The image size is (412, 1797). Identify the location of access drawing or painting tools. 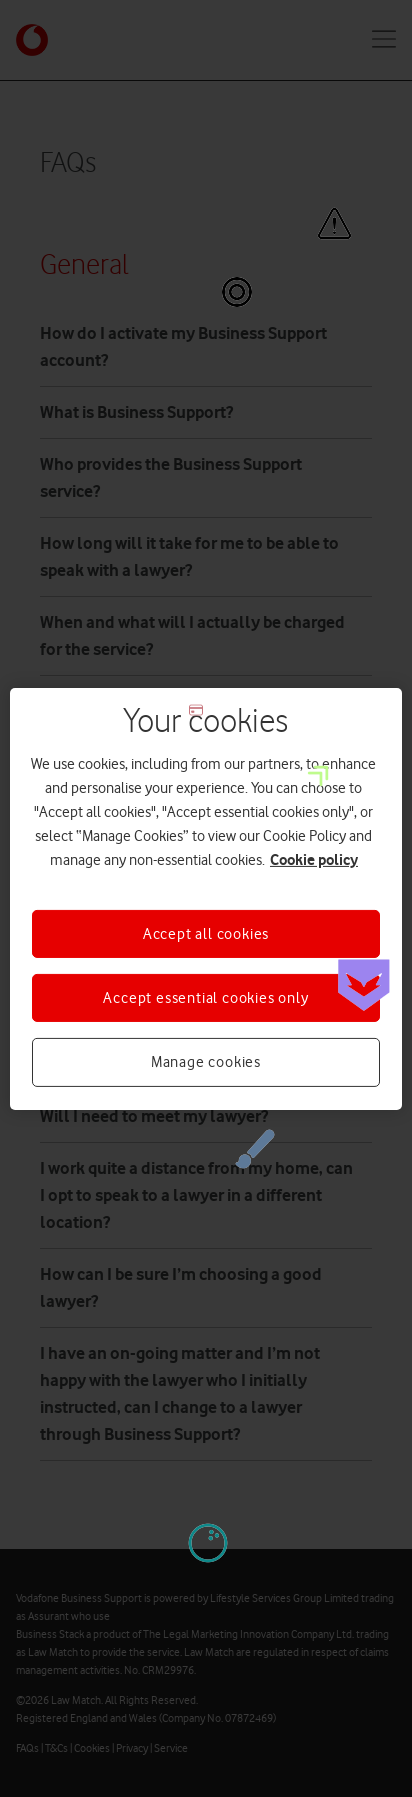
(255, 1149).